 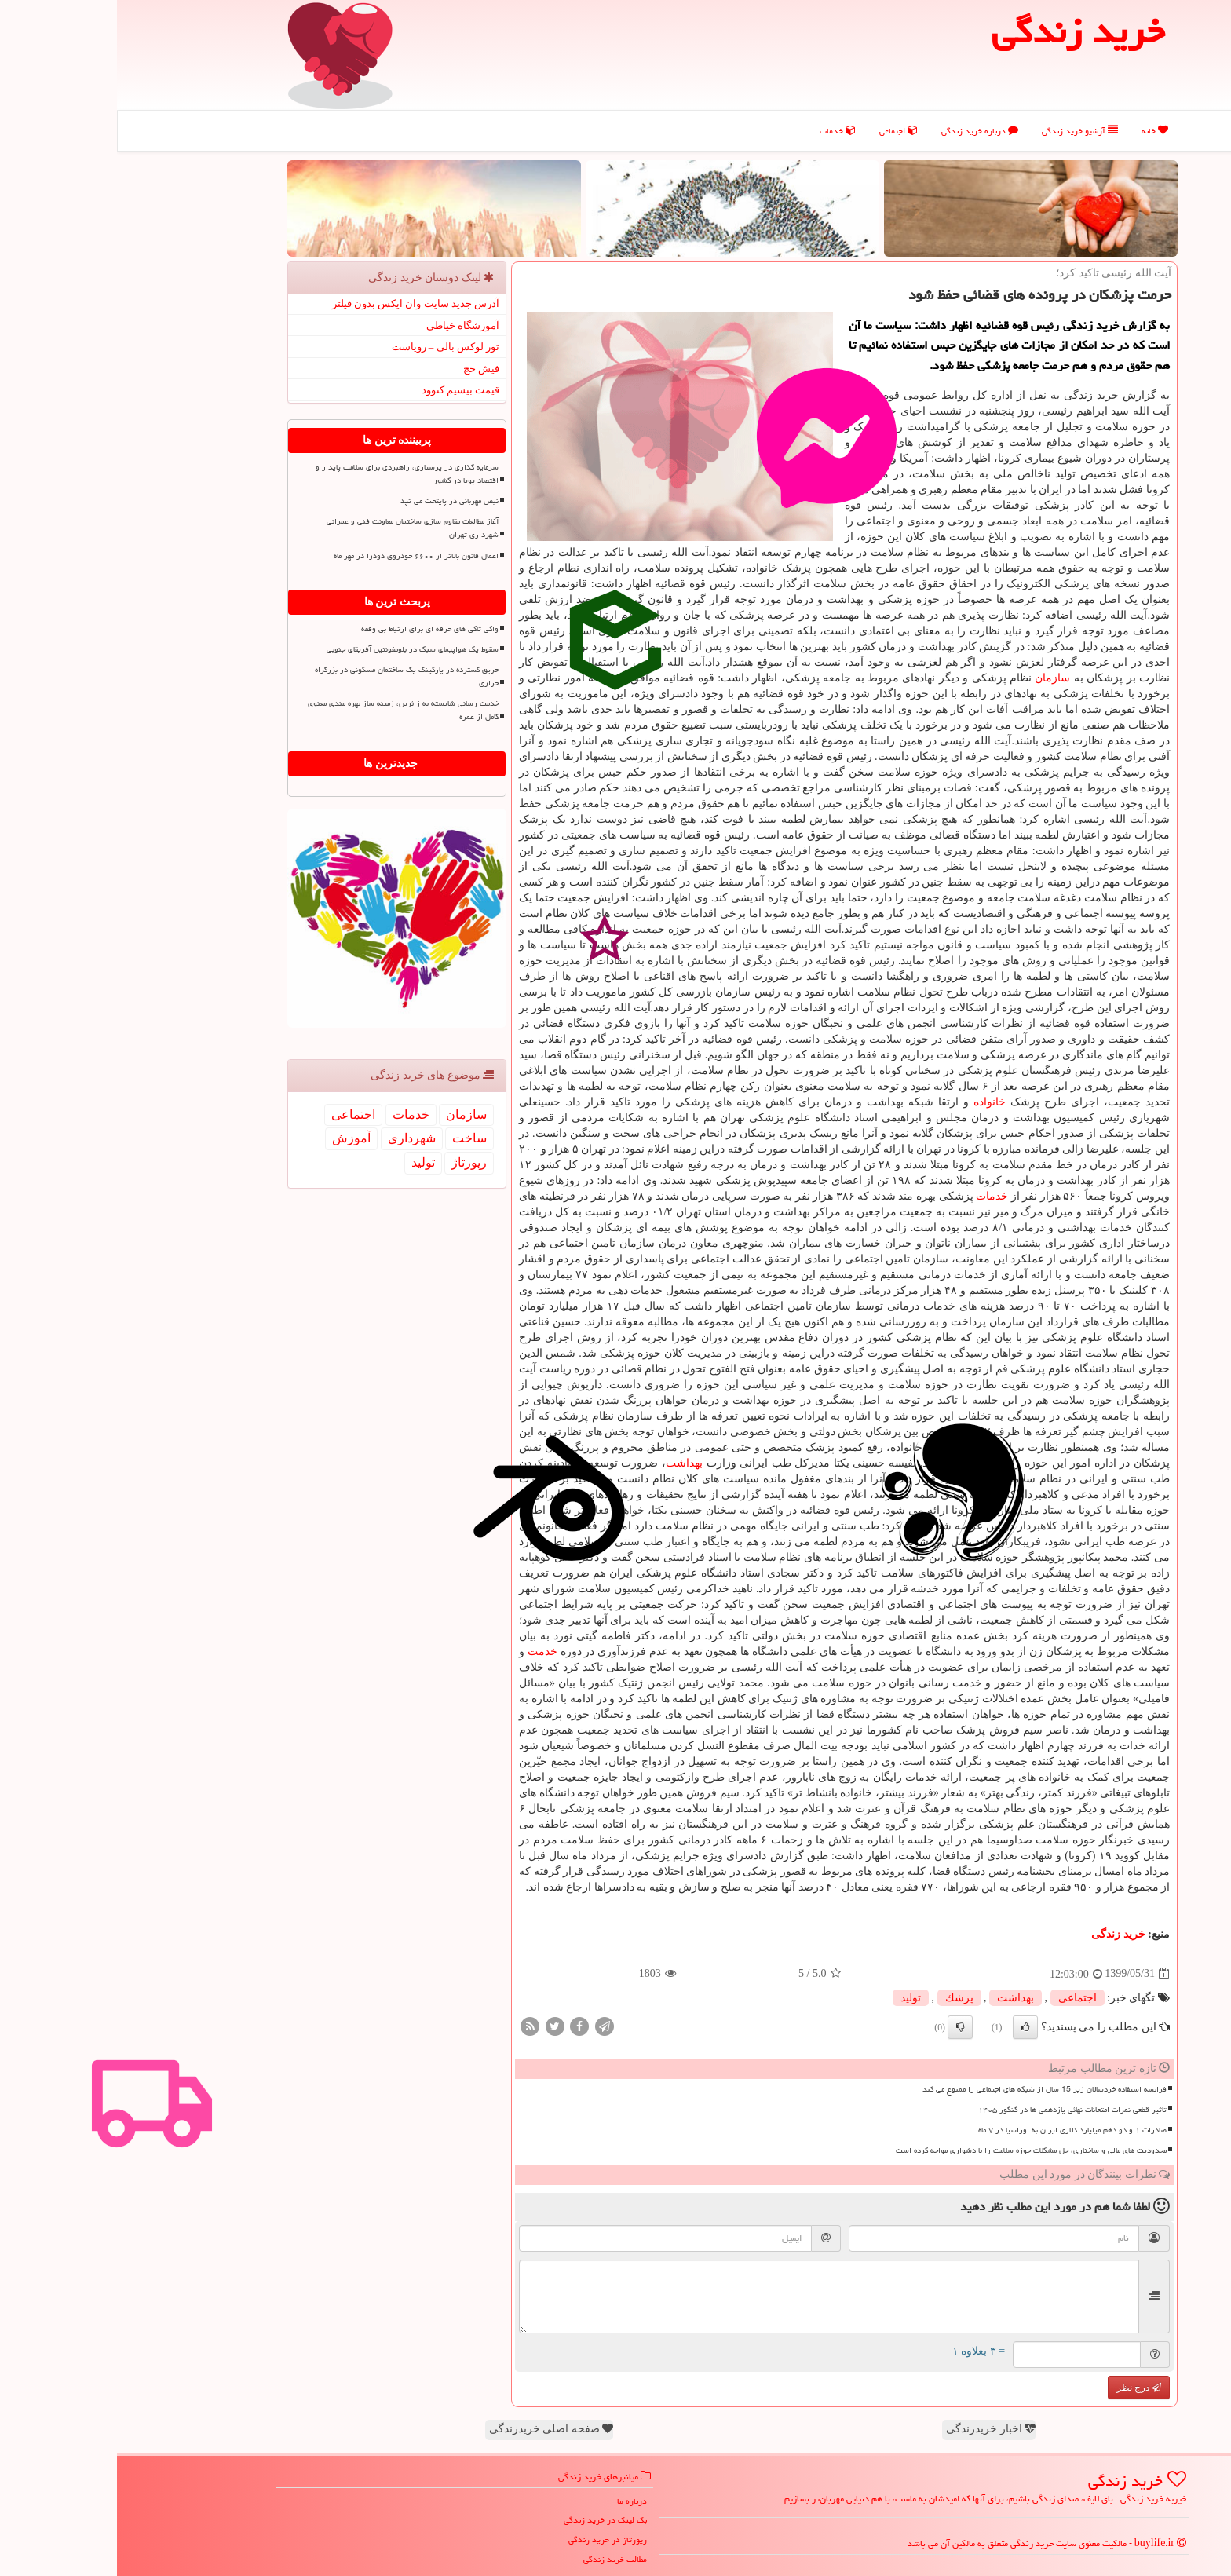 I want to click on add item to favorites, so click(x=605, y=939).